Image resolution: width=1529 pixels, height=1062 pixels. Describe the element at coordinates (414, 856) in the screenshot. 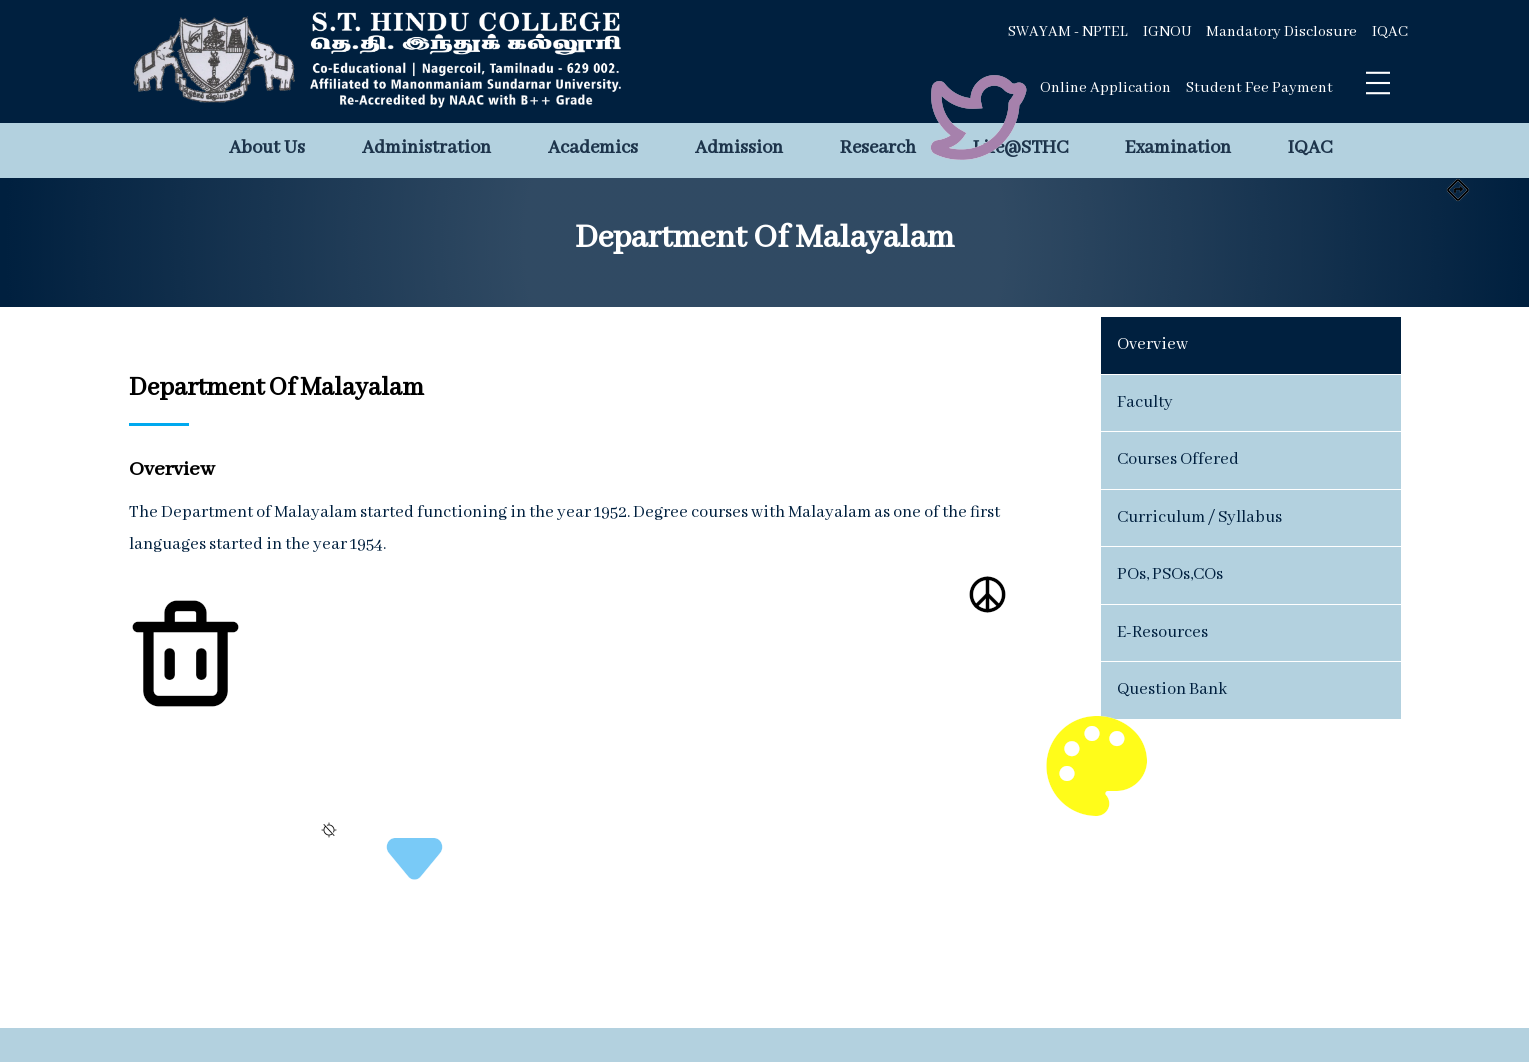

I see `expand dropdown menu` at that location.